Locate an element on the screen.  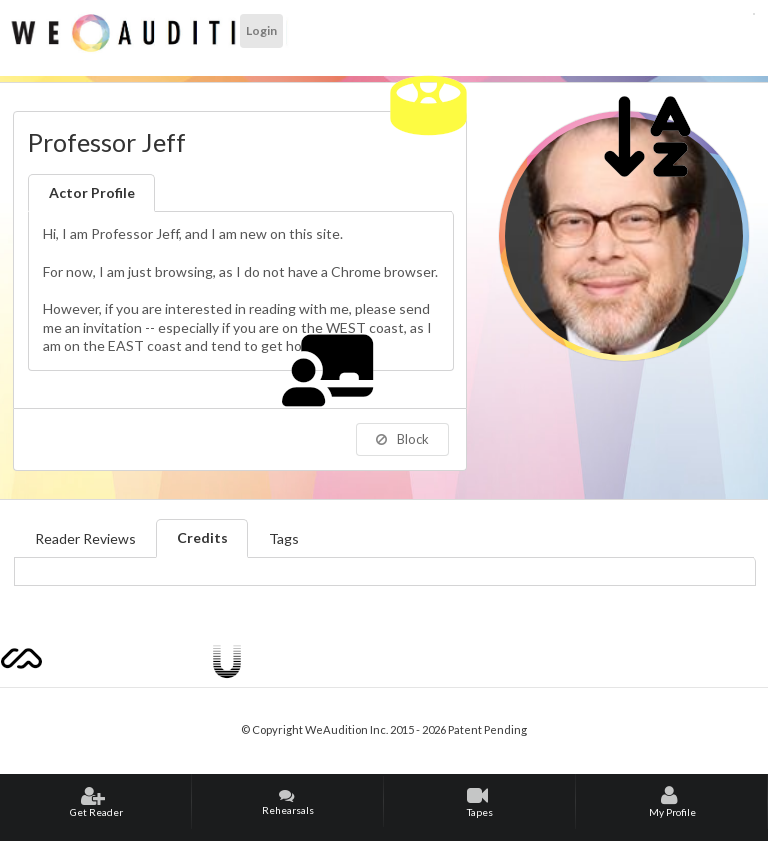
access steel drum or percussion sounds is located at coordinates (428, 105).